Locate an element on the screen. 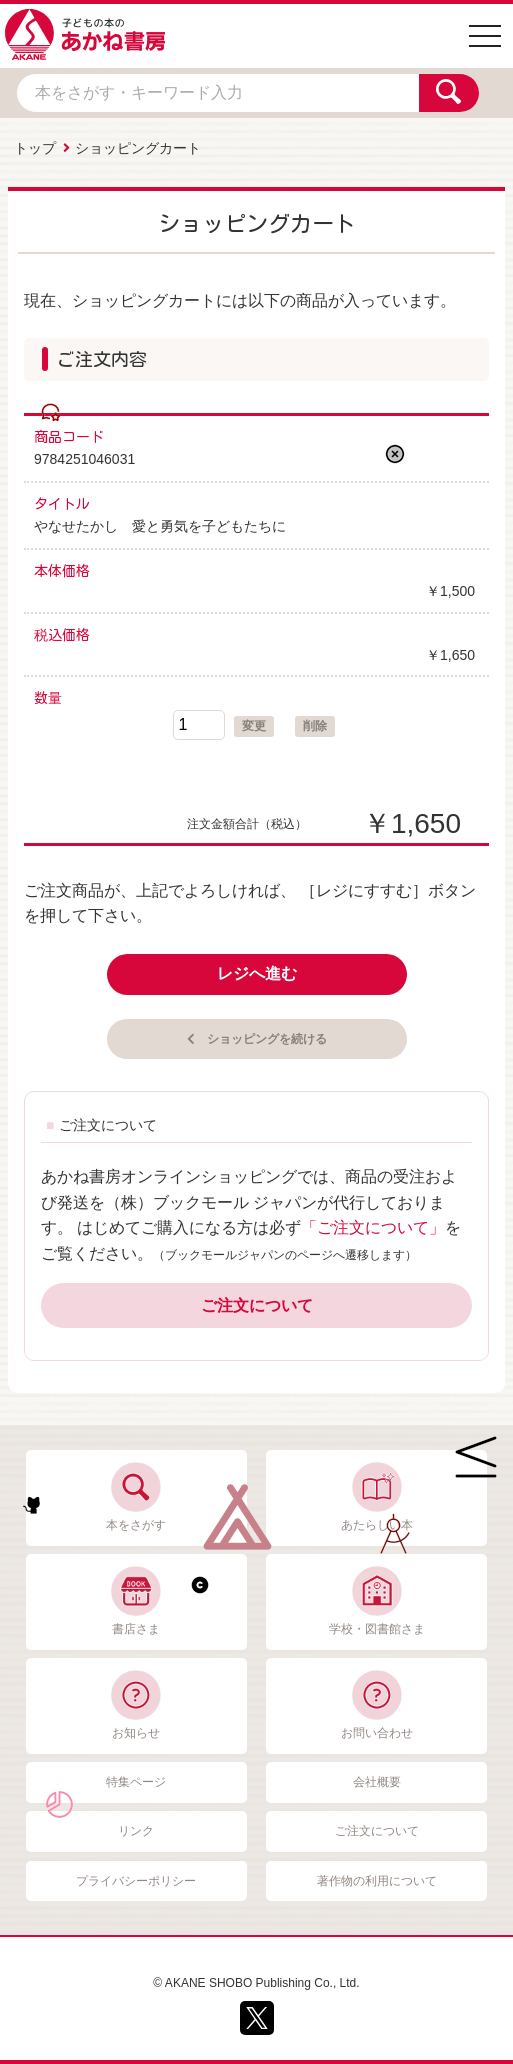  mark a conversation as favorite is located at coordinates (50, 411).